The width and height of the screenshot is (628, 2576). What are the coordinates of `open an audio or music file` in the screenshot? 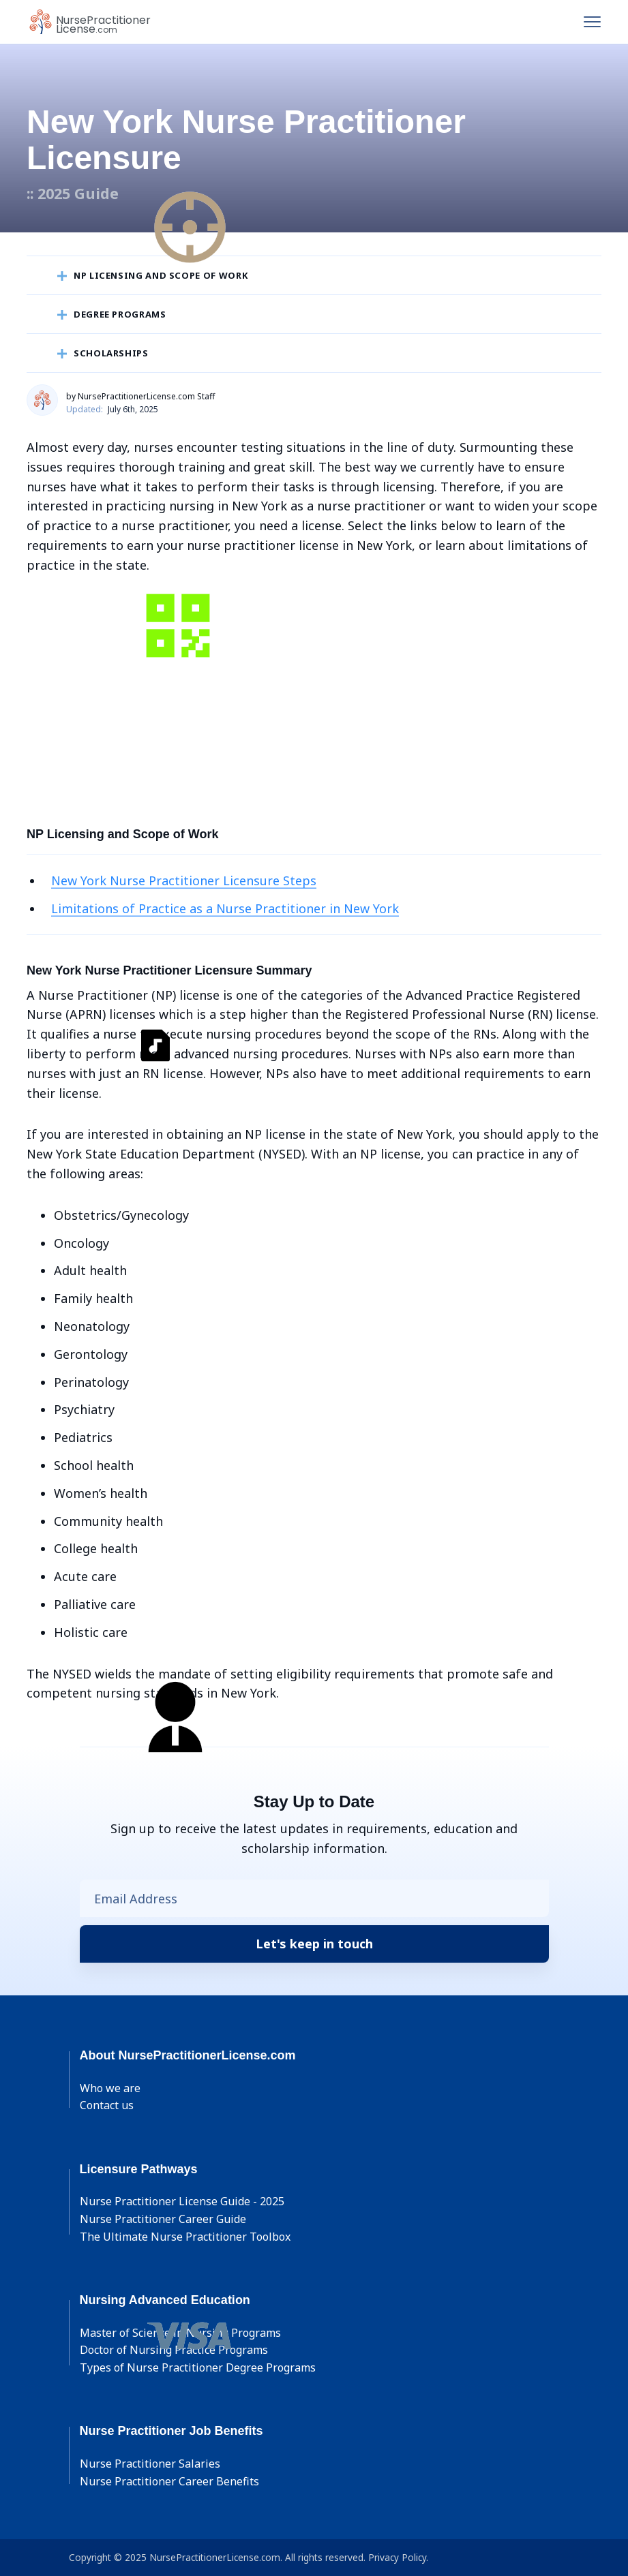 It's located at (155, 1045).